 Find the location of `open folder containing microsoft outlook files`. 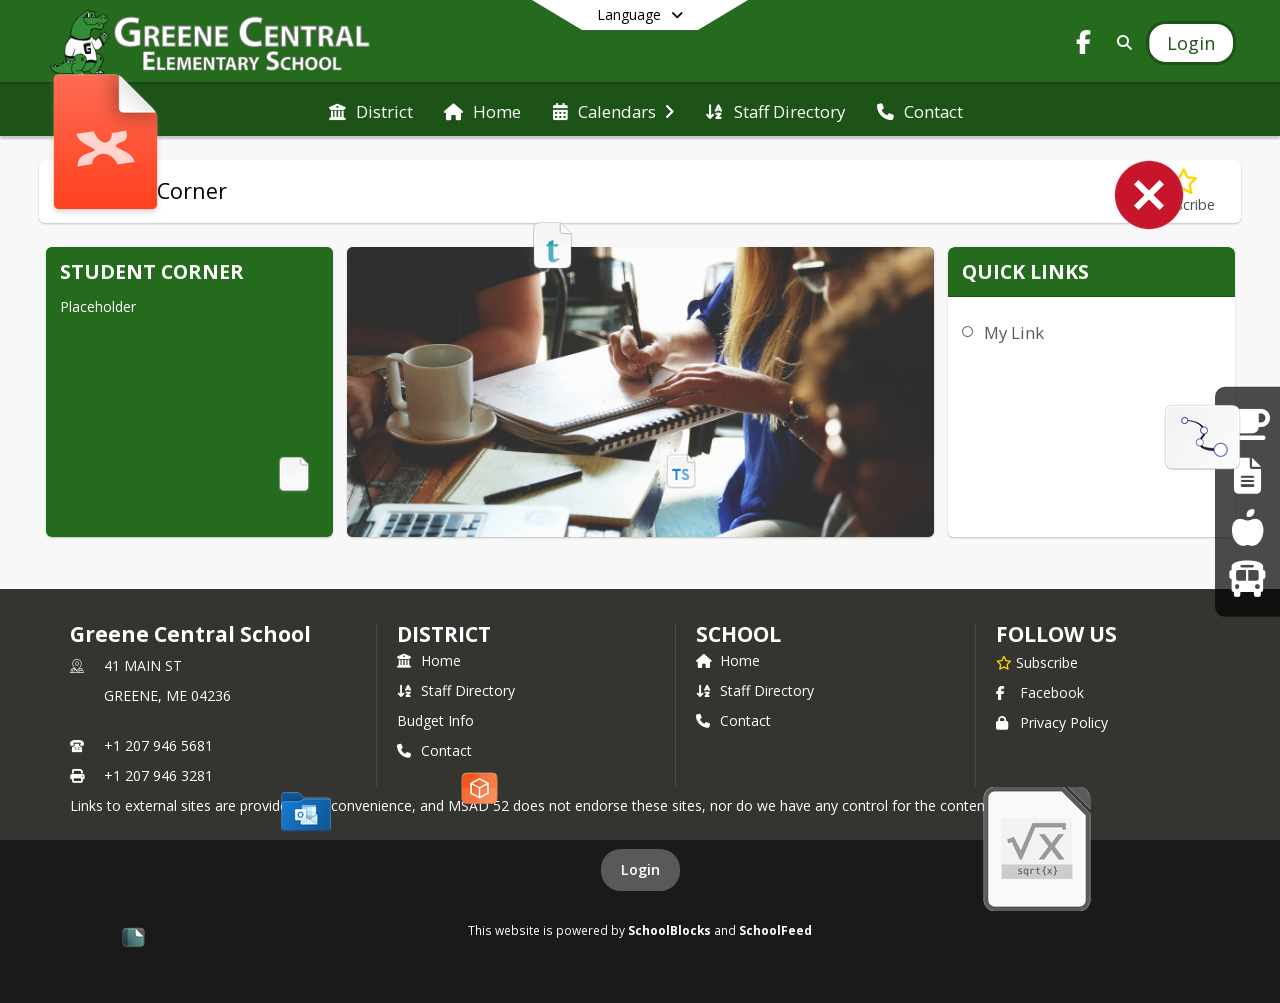

open folder containing microsoft outlook files is located at coordinates (306, 813).